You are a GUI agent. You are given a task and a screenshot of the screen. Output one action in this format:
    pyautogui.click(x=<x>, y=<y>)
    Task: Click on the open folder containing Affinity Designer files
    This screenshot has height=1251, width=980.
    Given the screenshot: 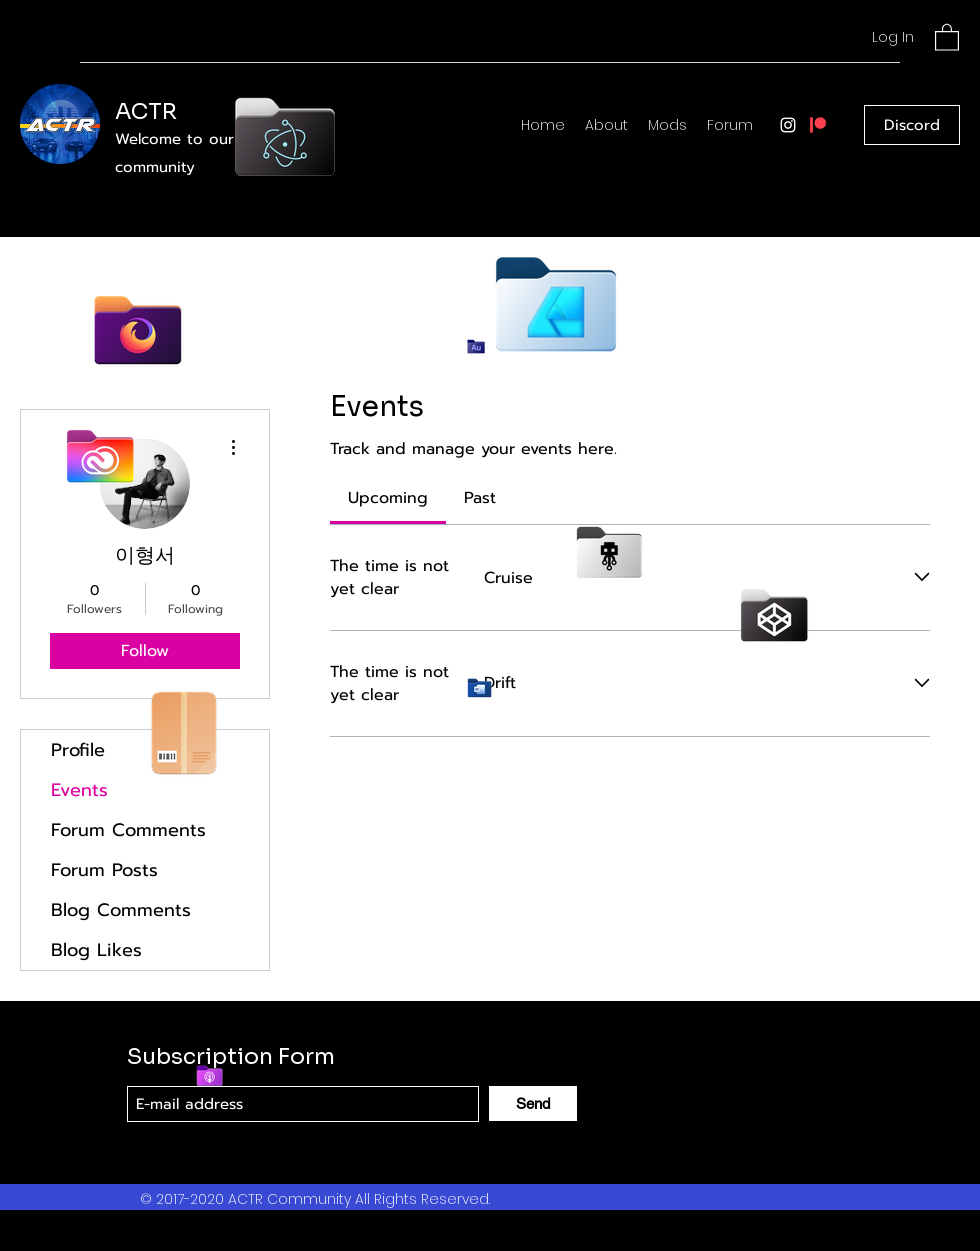 What is the action you would take?
    pyautogui.click(x=555, y=307)
    